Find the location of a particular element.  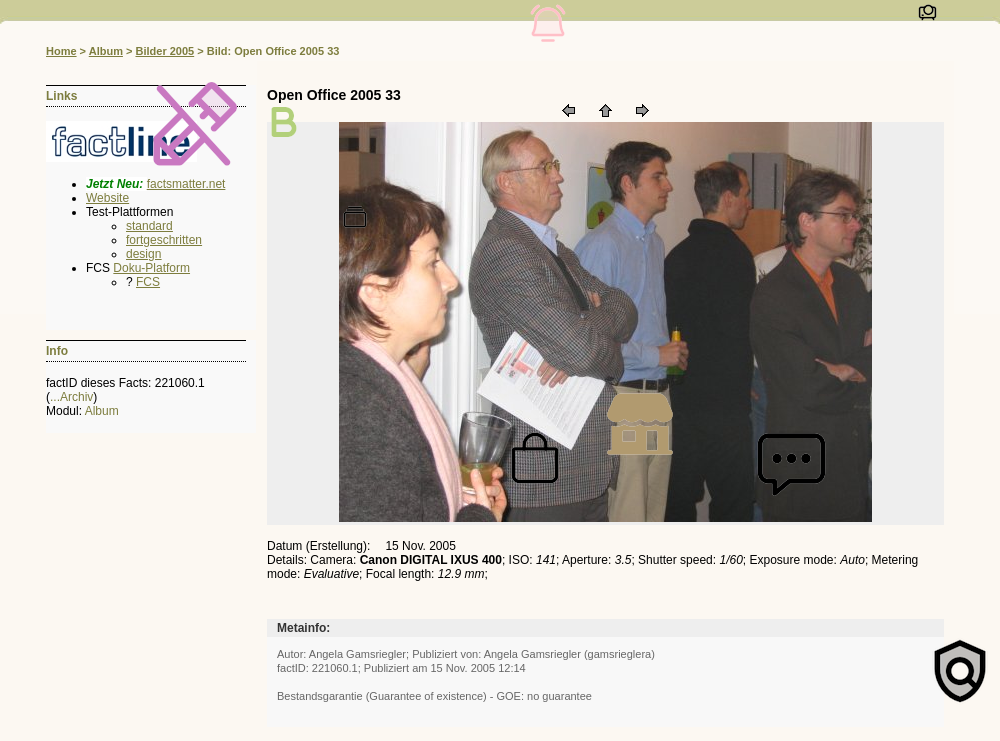

view privacy policy or terms is located at coordinates (960, 671).